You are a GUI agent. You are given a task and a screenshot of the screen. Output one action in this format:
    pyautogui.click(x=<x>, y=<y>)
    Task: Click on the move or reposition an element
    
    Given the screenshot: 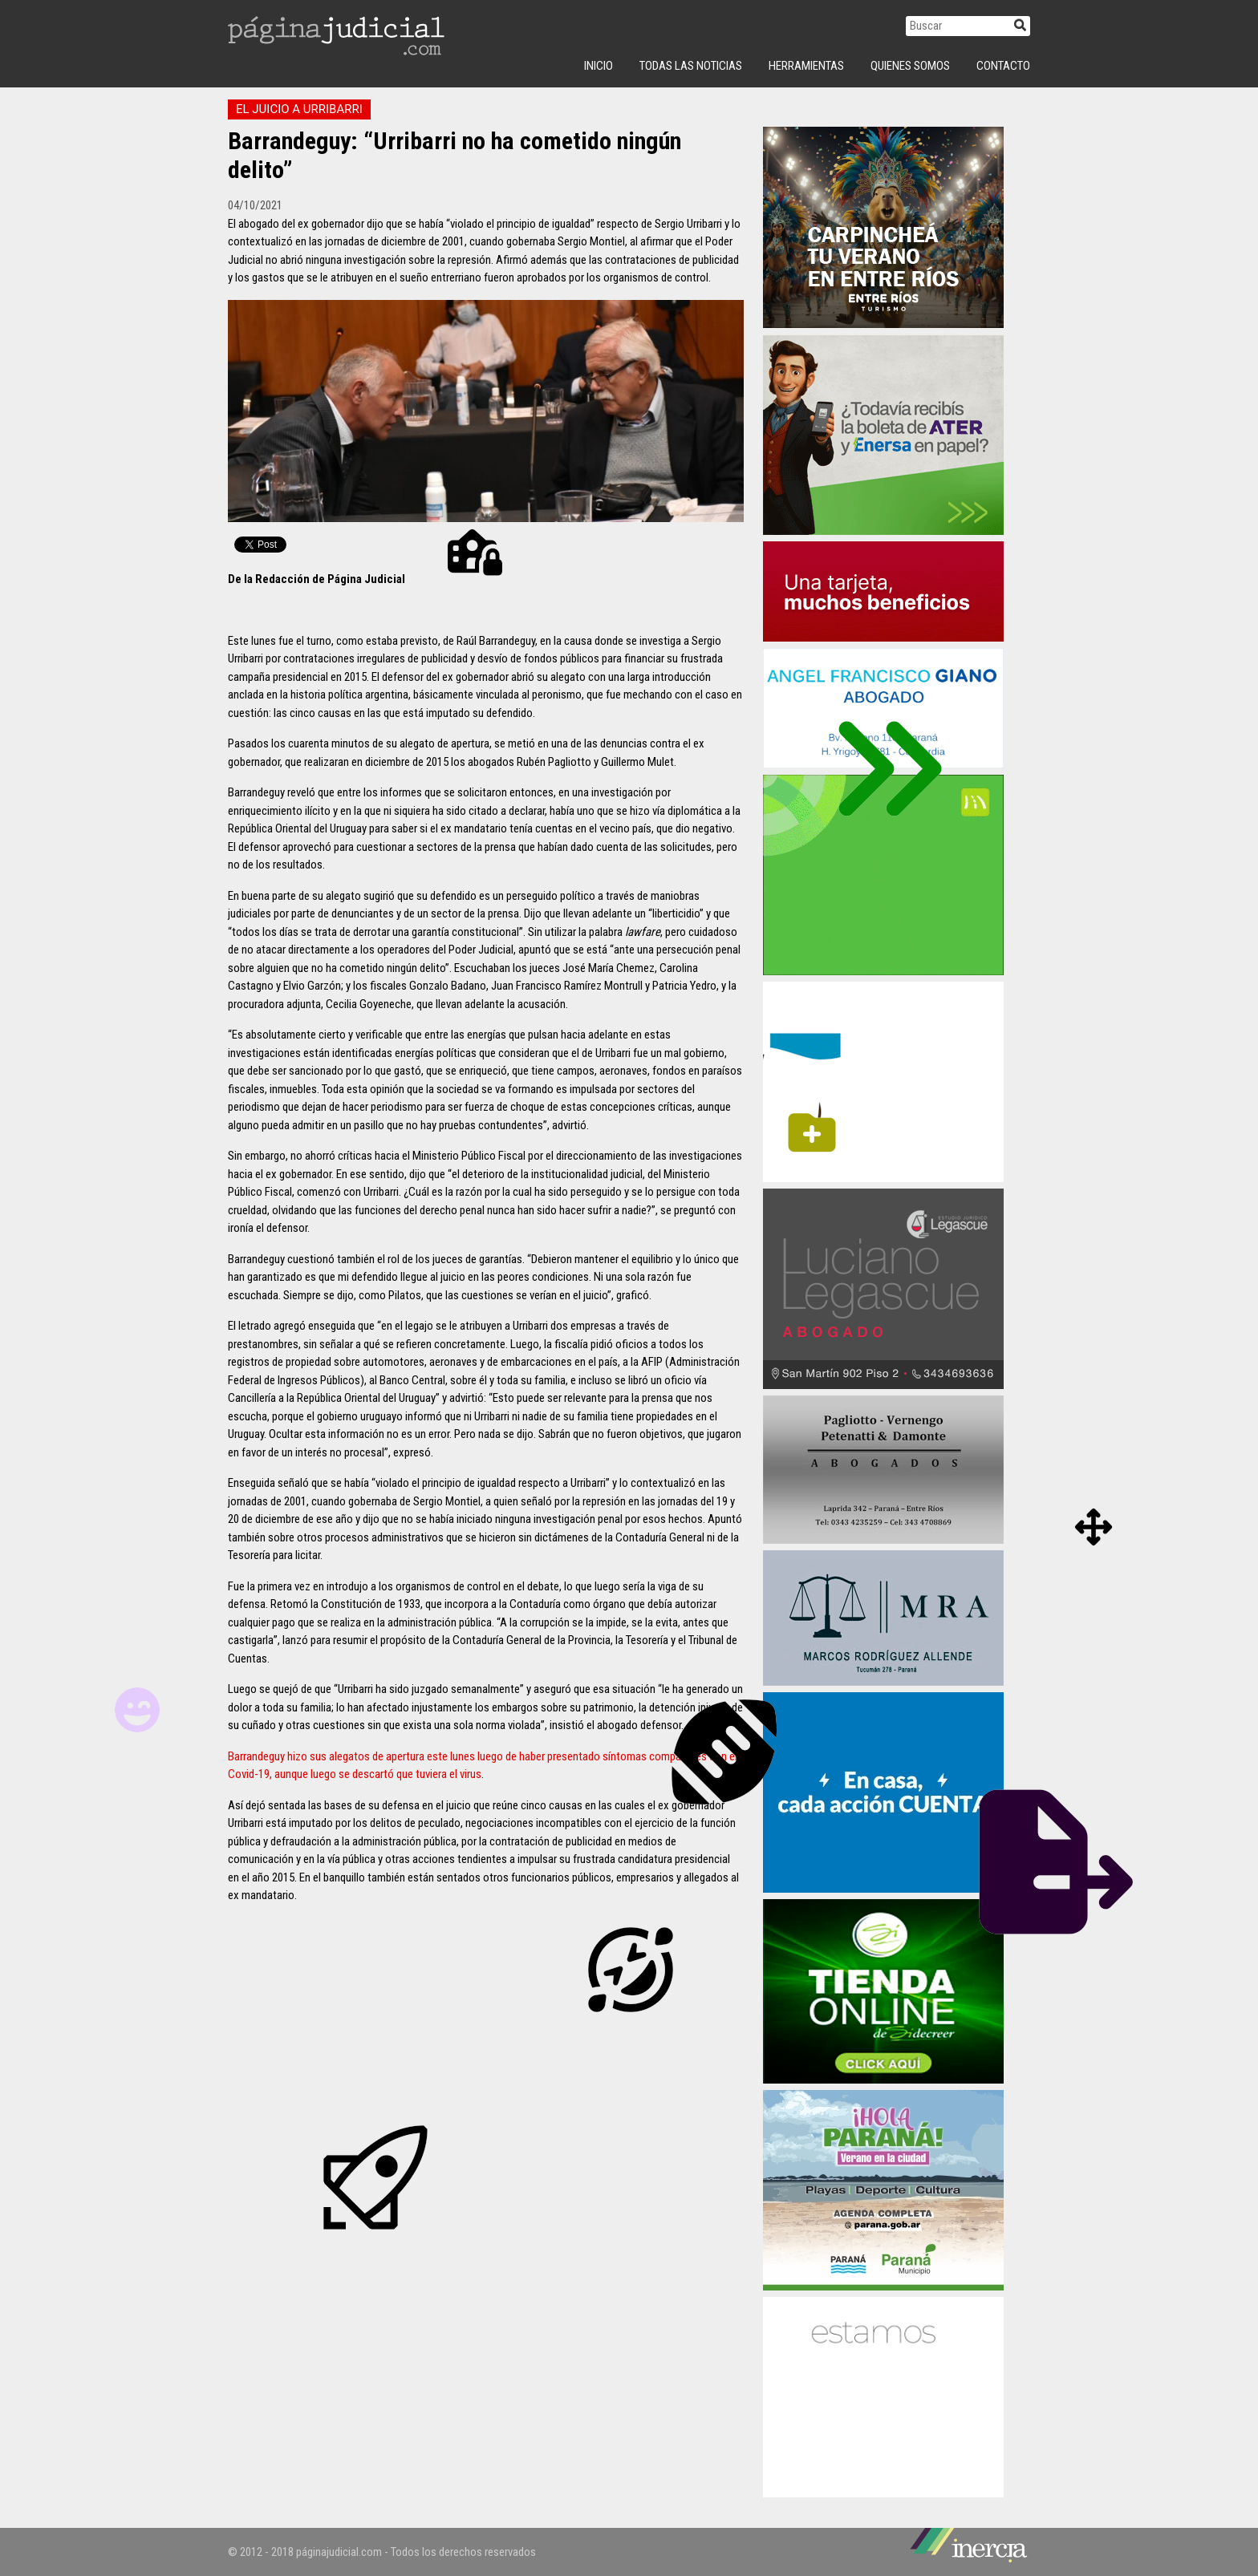 What is the action you would take?
    pyautogui.click(x=1094, y=1527)
    